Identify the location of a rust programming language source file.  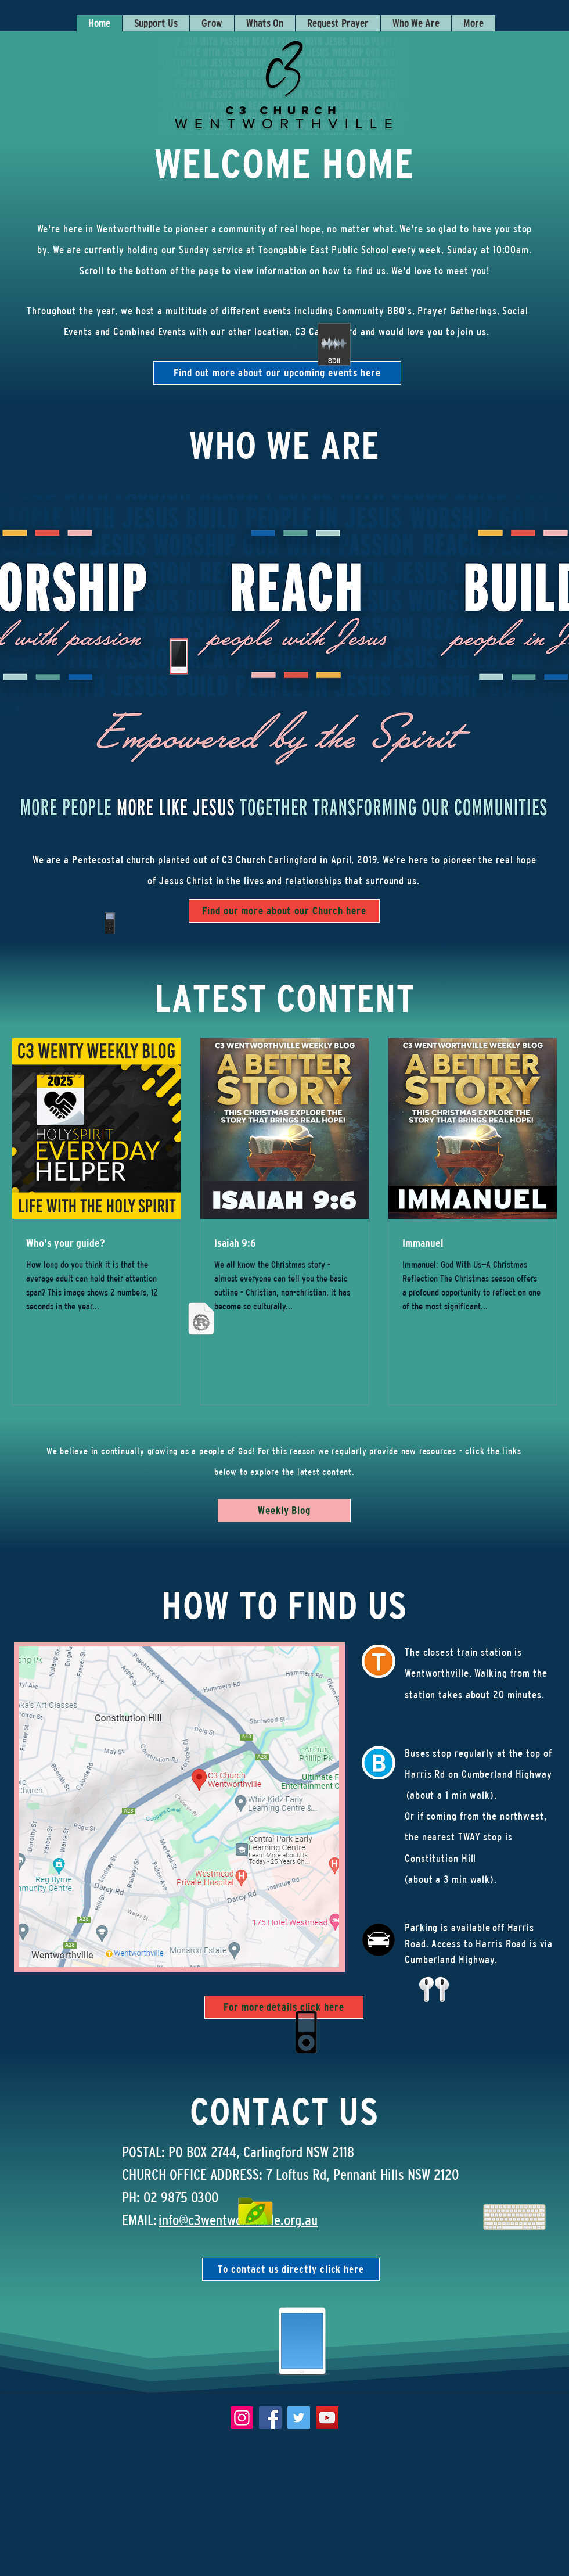
(201, 1318).